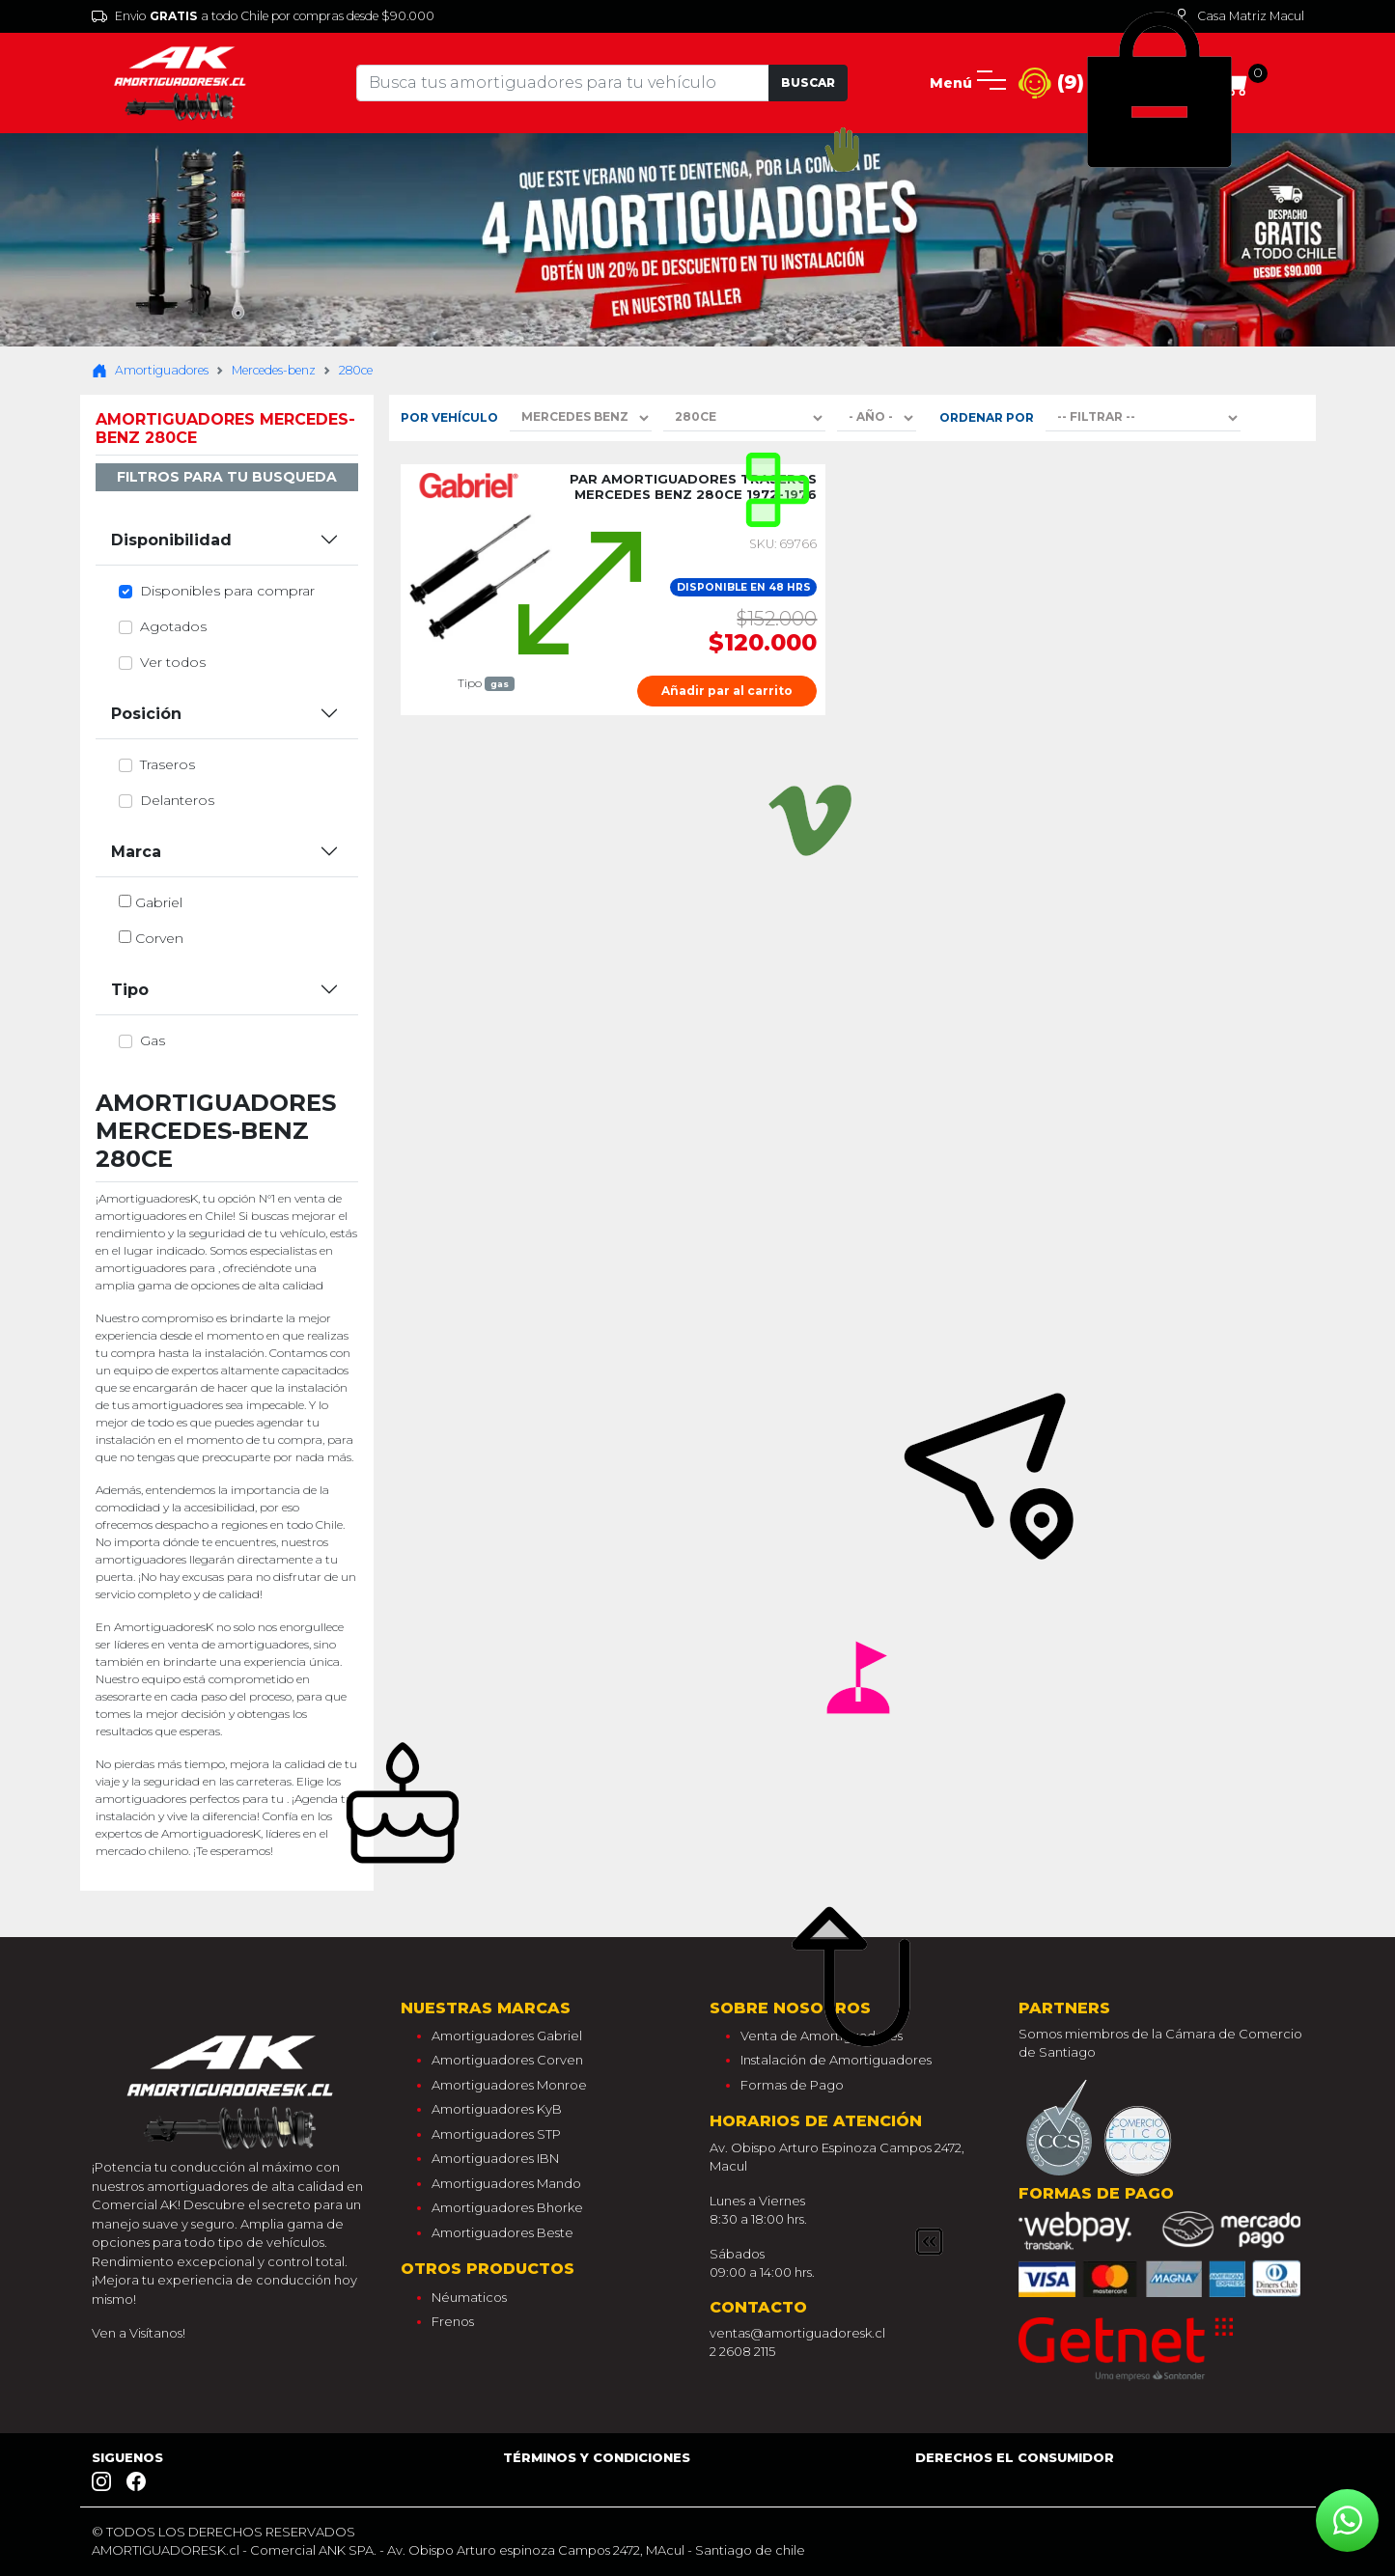  I want to click on remove item from shopping bag, so click(1159, 90).